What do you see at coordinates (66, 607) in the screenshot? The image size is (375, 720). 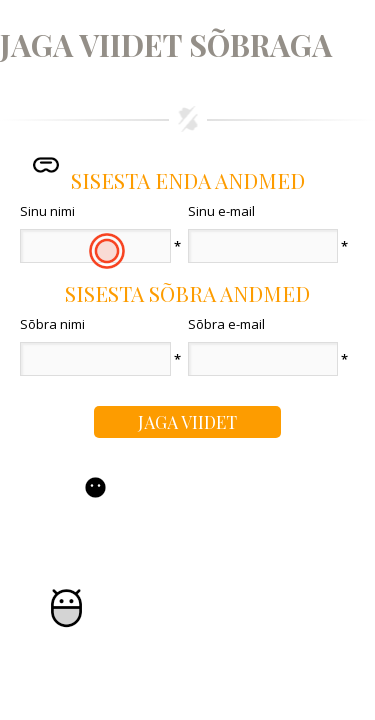 I see `android device or system settings` at bounding box center [66, 607].